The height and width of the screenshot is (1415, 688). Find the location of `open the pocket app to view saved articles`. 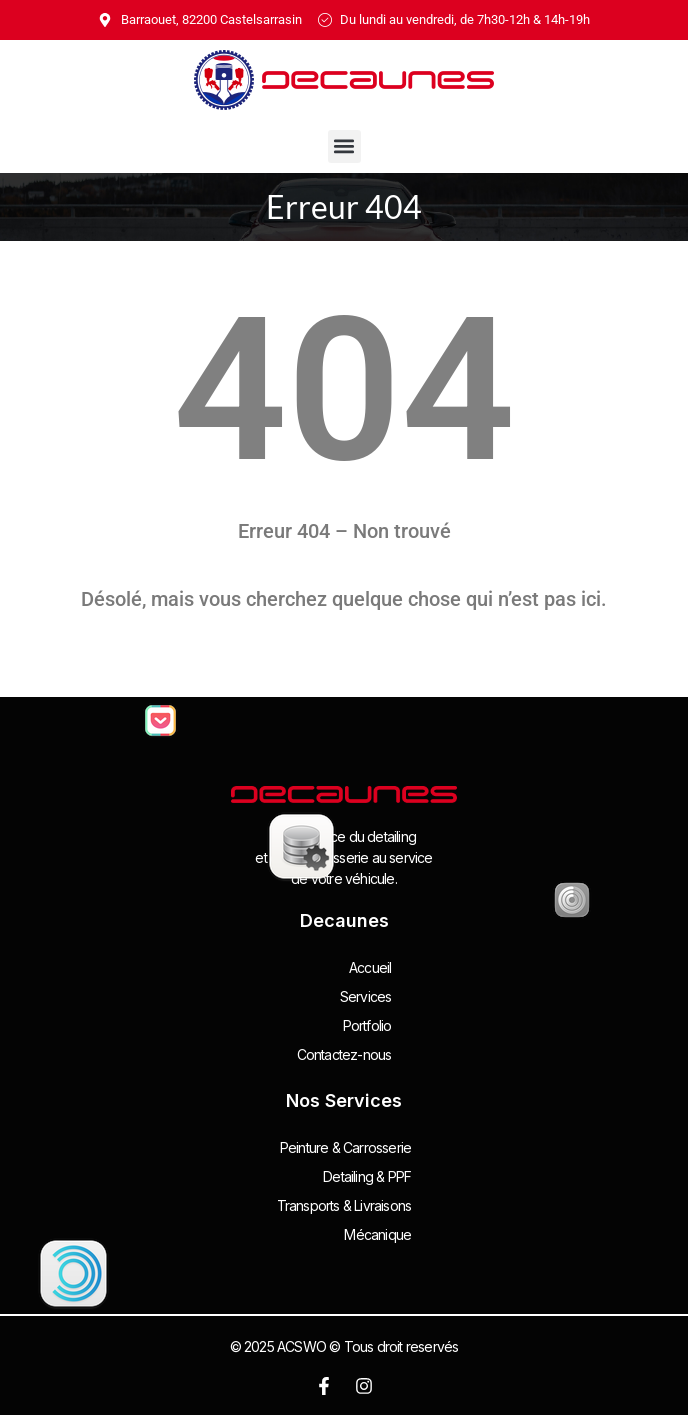

open the pocket app to view saved articles is located at coordinates (160, 720).